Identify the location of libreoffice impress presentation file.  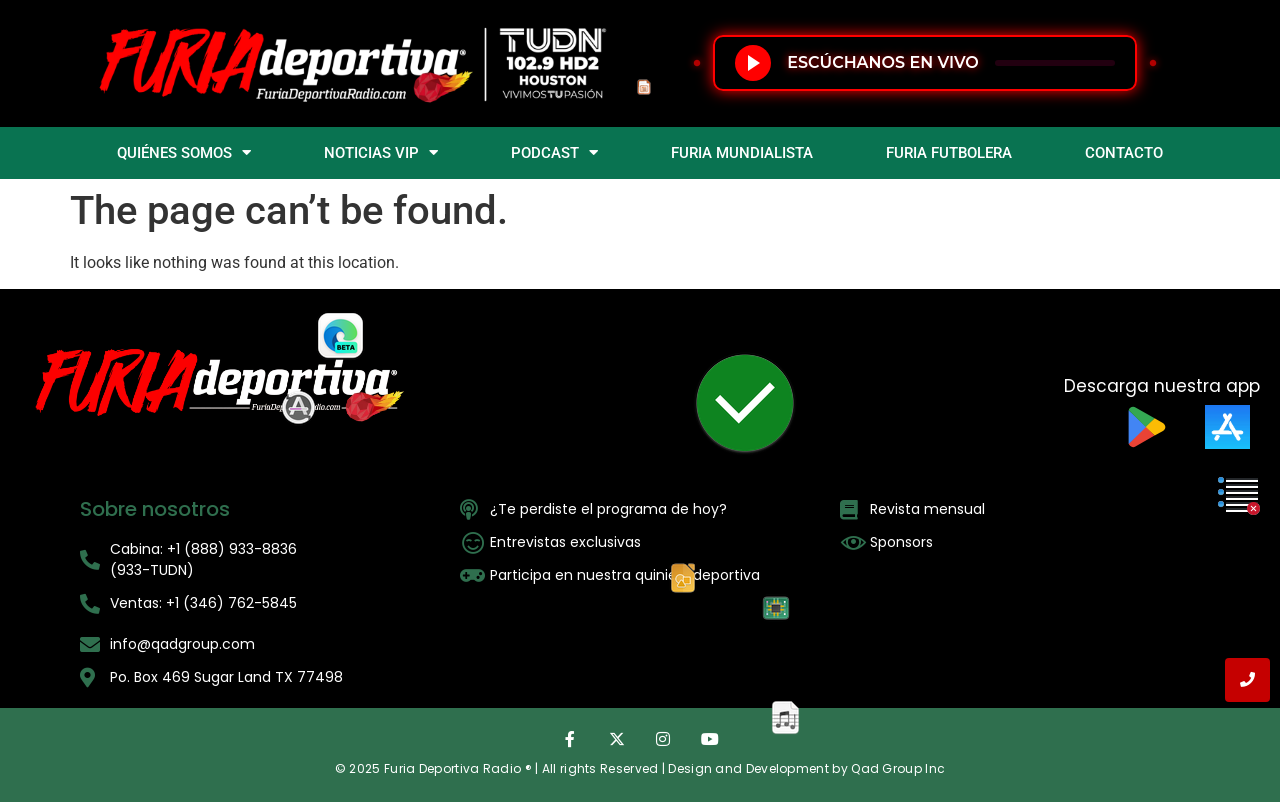
(644, 87).